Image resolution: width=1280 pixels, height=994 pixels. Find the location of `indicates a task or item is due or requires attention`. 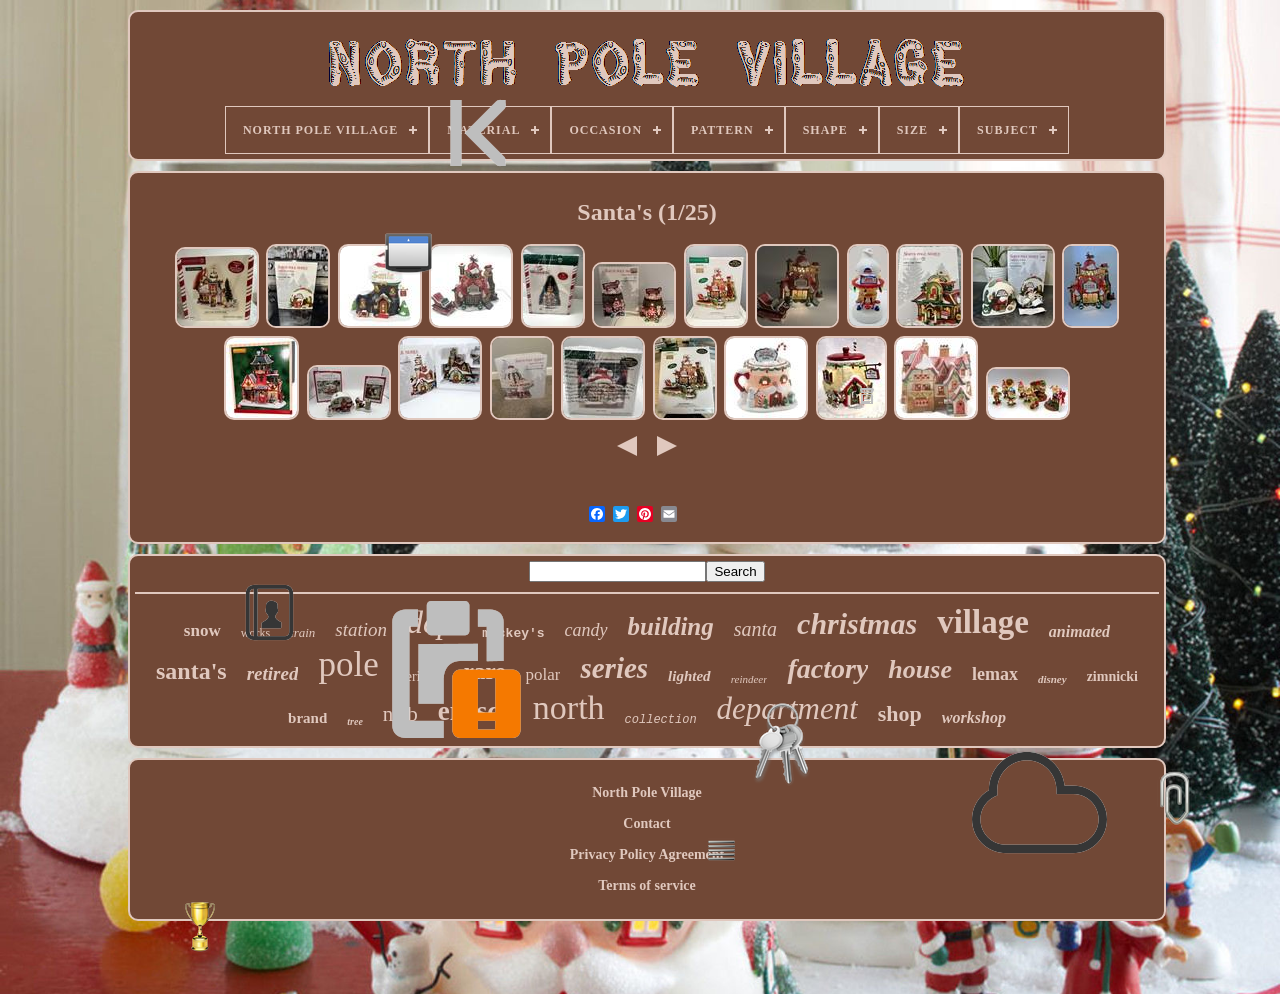

indicates a task or item is due or requires attention is located at coordinates (452, 669).